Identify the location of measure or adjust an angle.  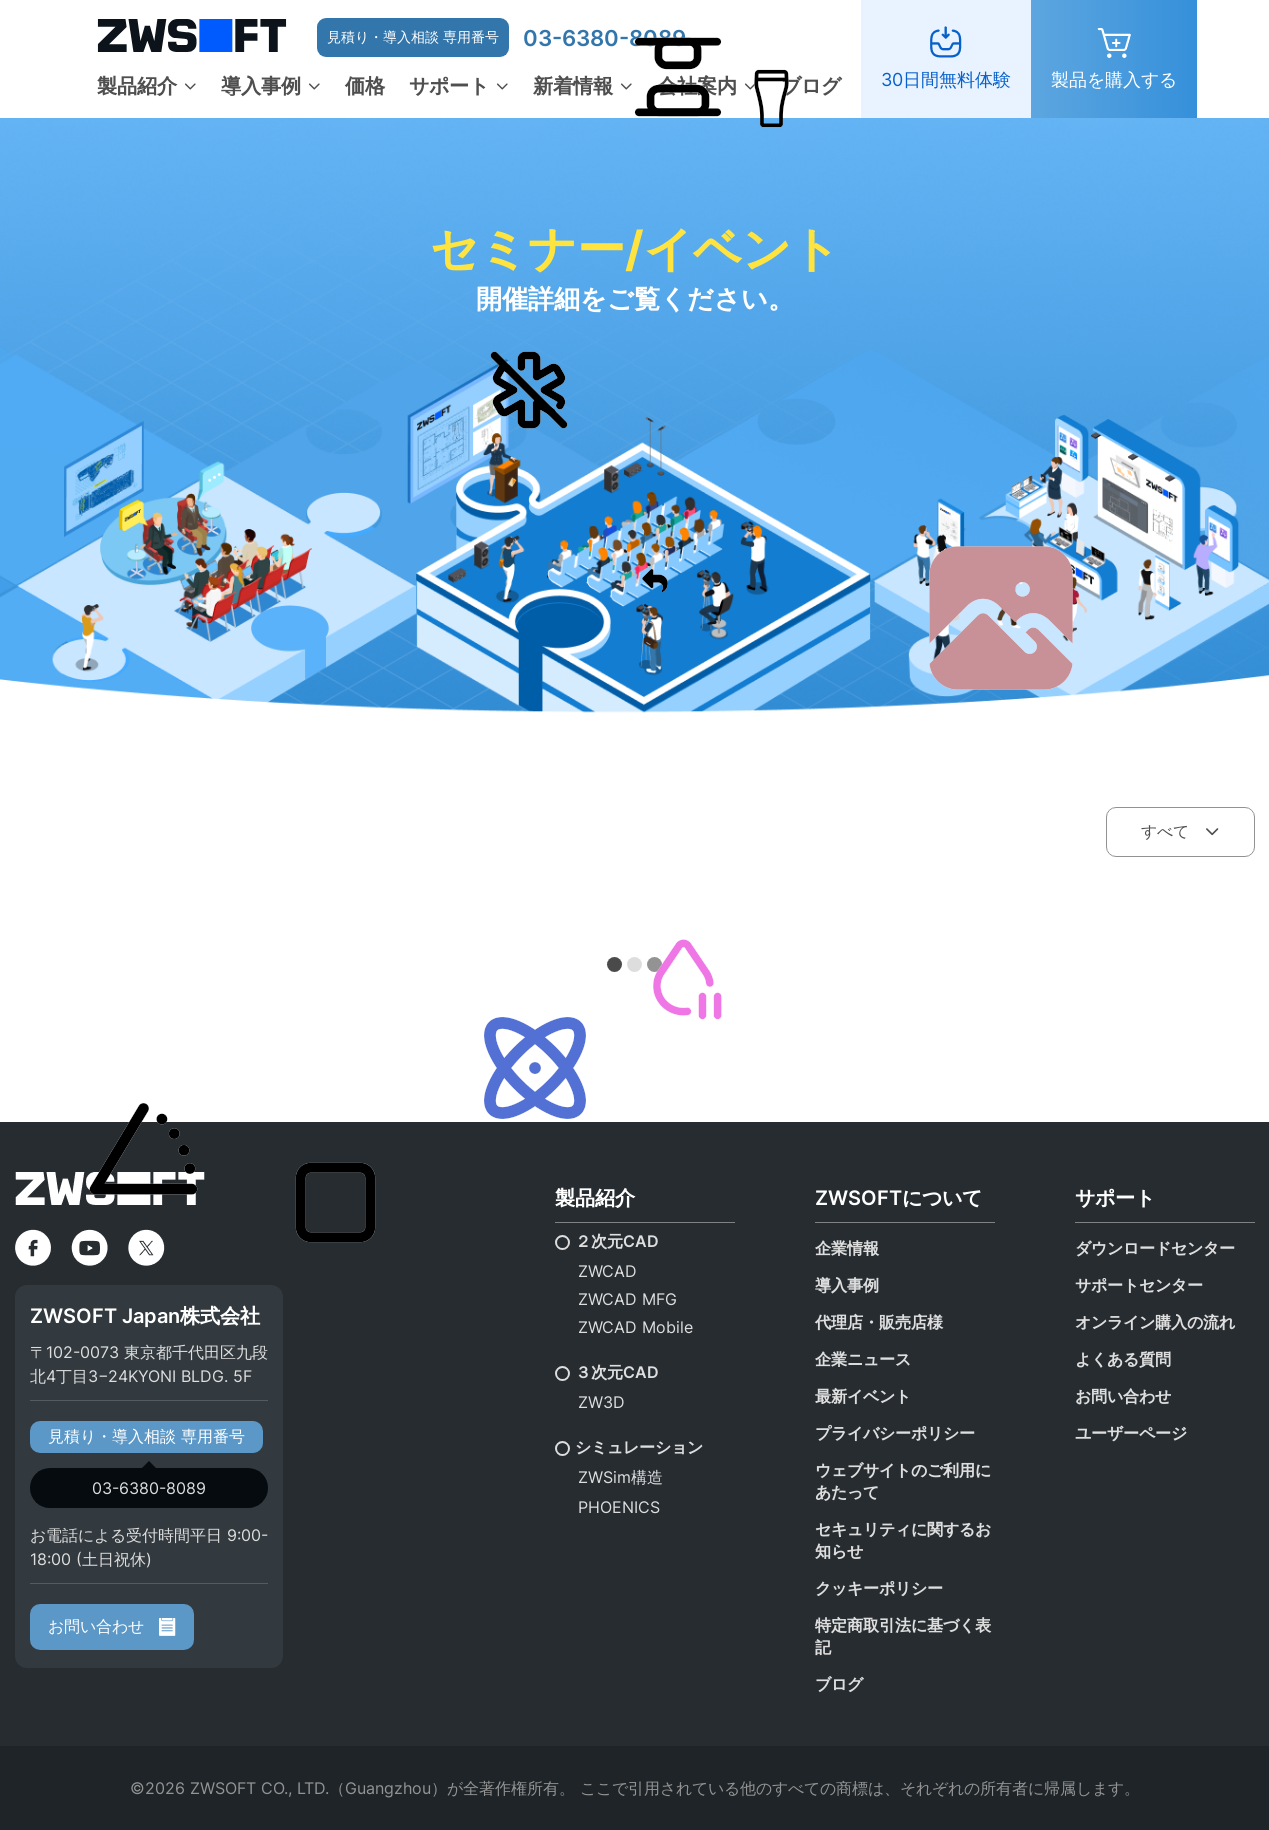
(143, 1151).